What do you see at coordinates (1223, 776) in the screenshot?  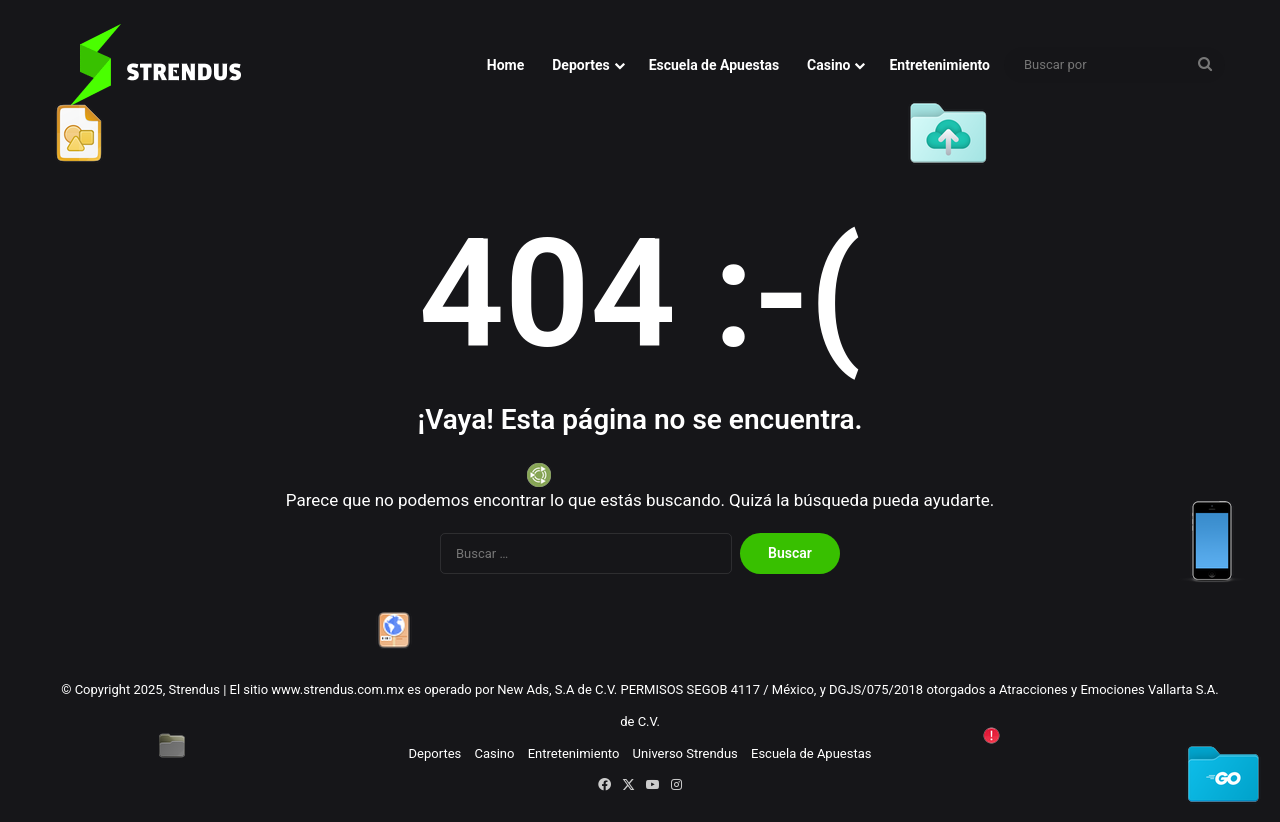 I see `open folder containing Go language projects` at bounding box center [1223, 776].